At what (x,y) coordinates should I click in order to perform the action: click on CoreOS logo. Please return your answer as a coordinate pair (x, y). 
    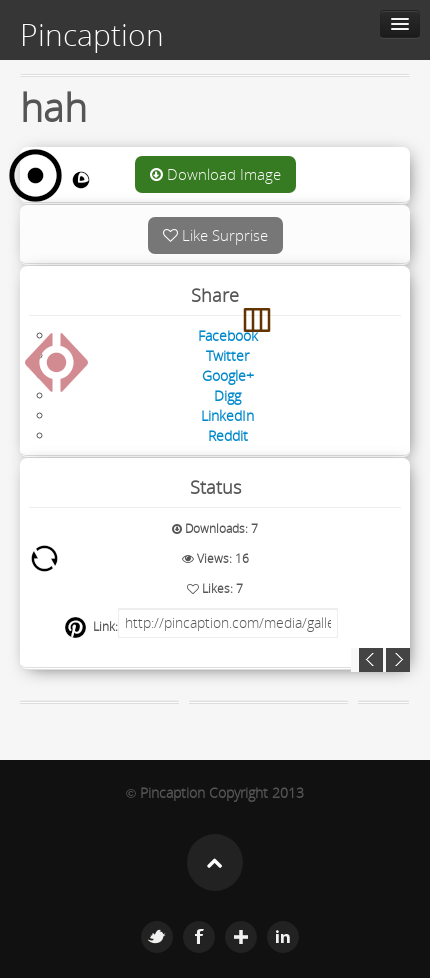
    Looking at the image, I should click on (81, 180).